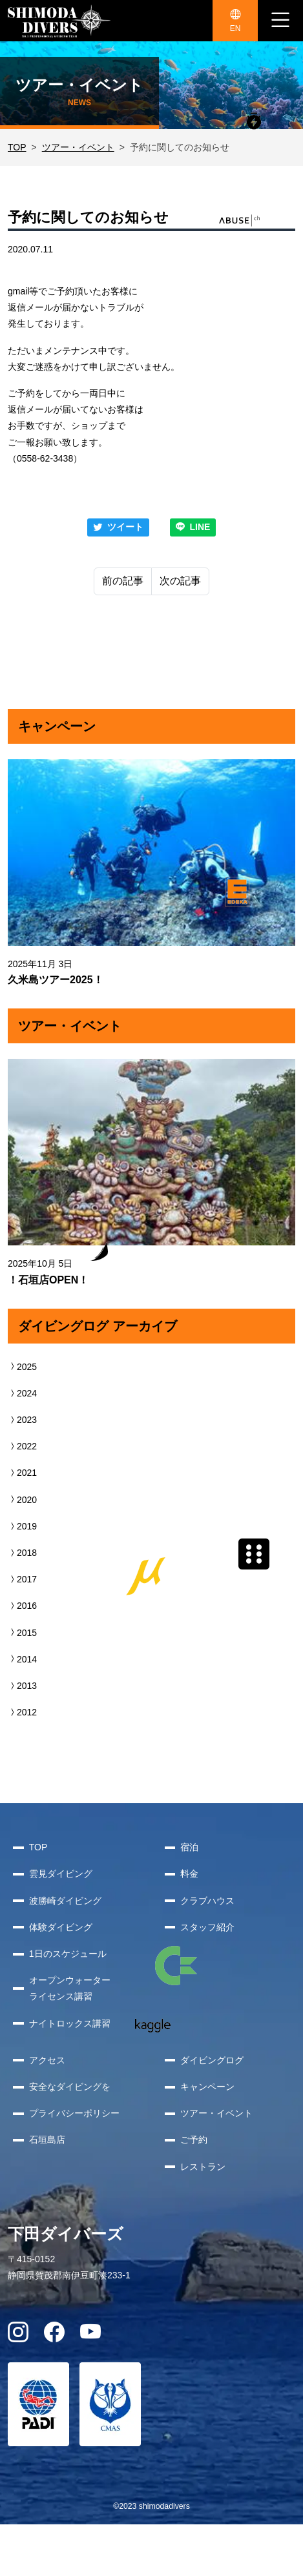  What do you see at coordinates (239, 220) in the screenshot?
I see `visit abuse.ch website` at bounding box center [239, 220].